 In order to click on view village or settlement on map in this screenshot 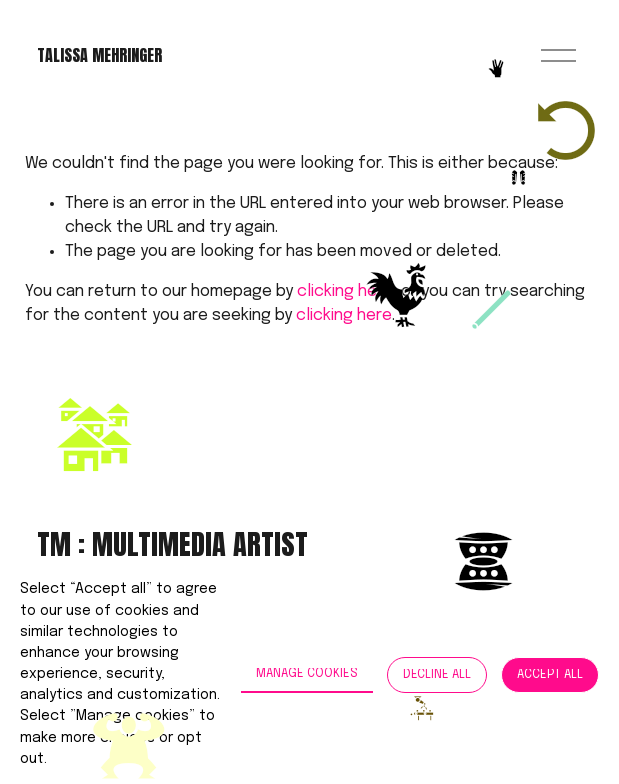, I will do `click(94, 434)`.